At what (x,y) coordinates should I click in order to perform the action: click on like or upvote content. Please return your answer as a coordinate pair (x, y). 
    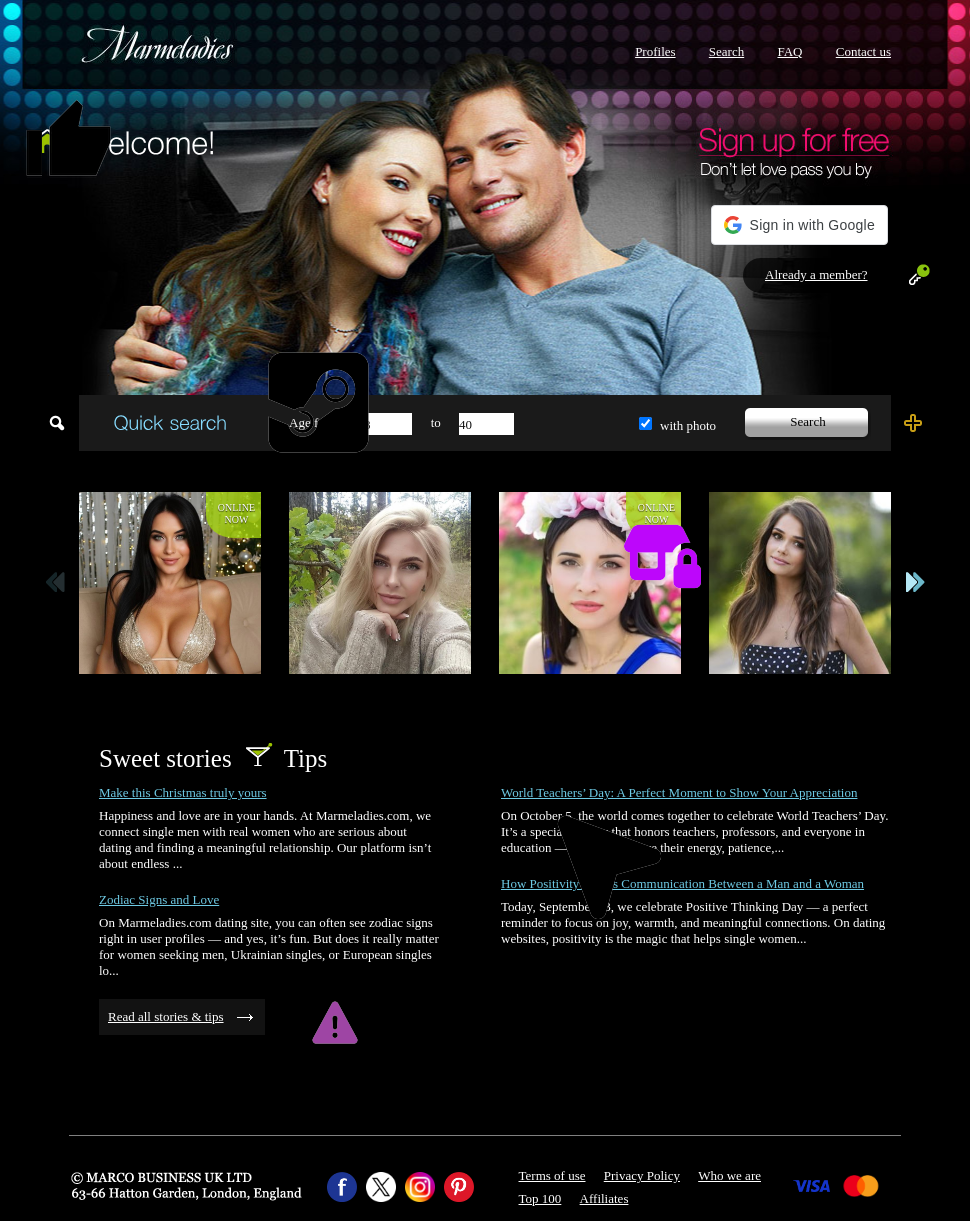
    Looking at the image, I should click on (68, 141).